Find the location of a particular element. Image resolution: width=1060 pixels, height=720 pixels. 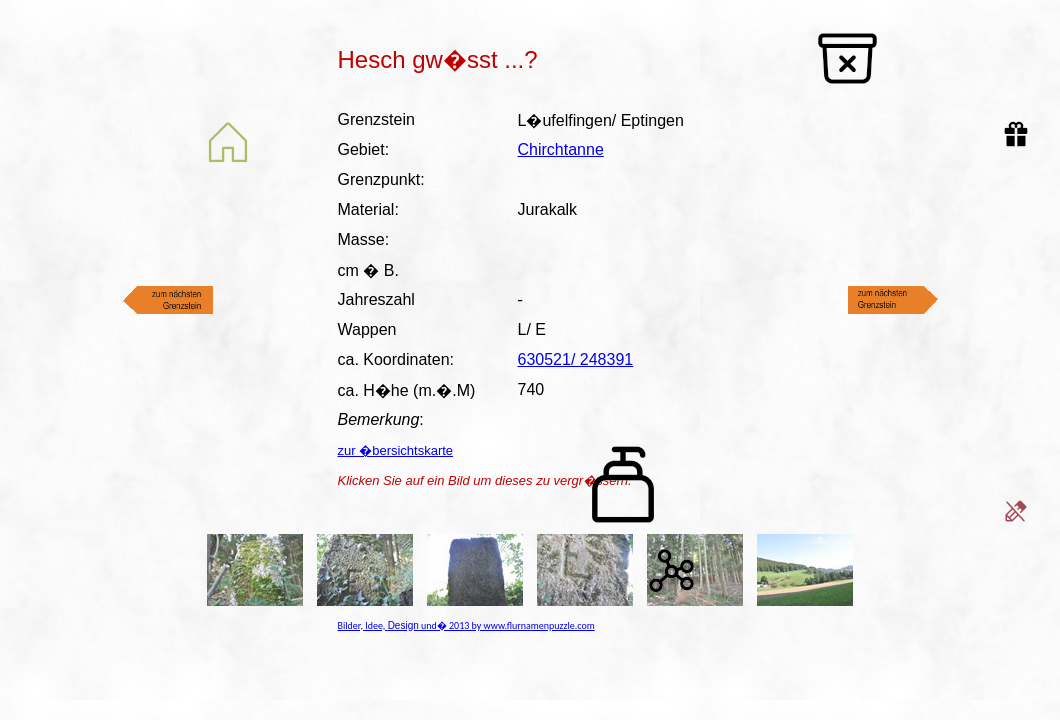

editing is disabled is located at coordinates (1015, 511).